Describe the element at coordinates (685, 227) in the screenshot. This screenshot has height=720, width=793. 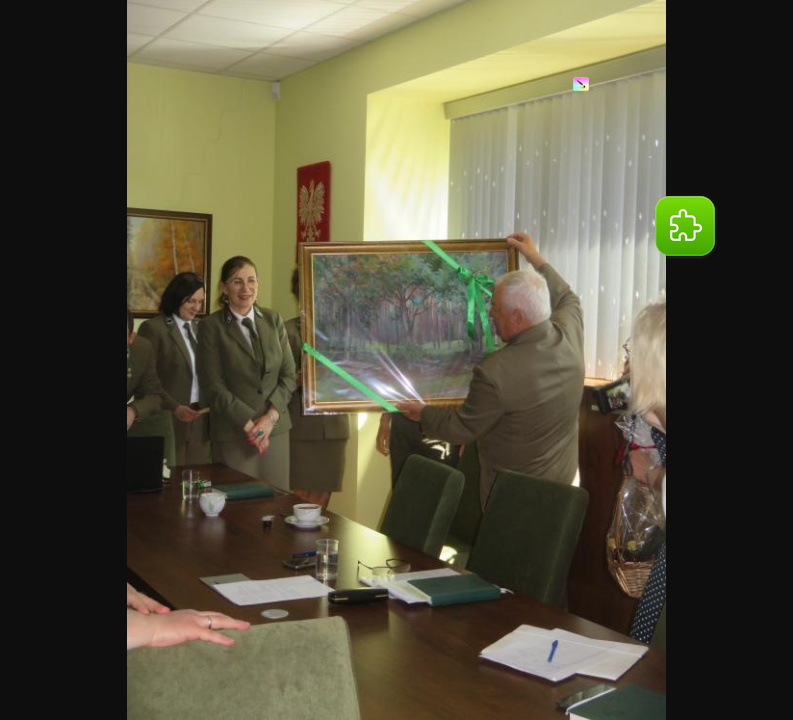
I see `manage browser or app extensions` at that location.